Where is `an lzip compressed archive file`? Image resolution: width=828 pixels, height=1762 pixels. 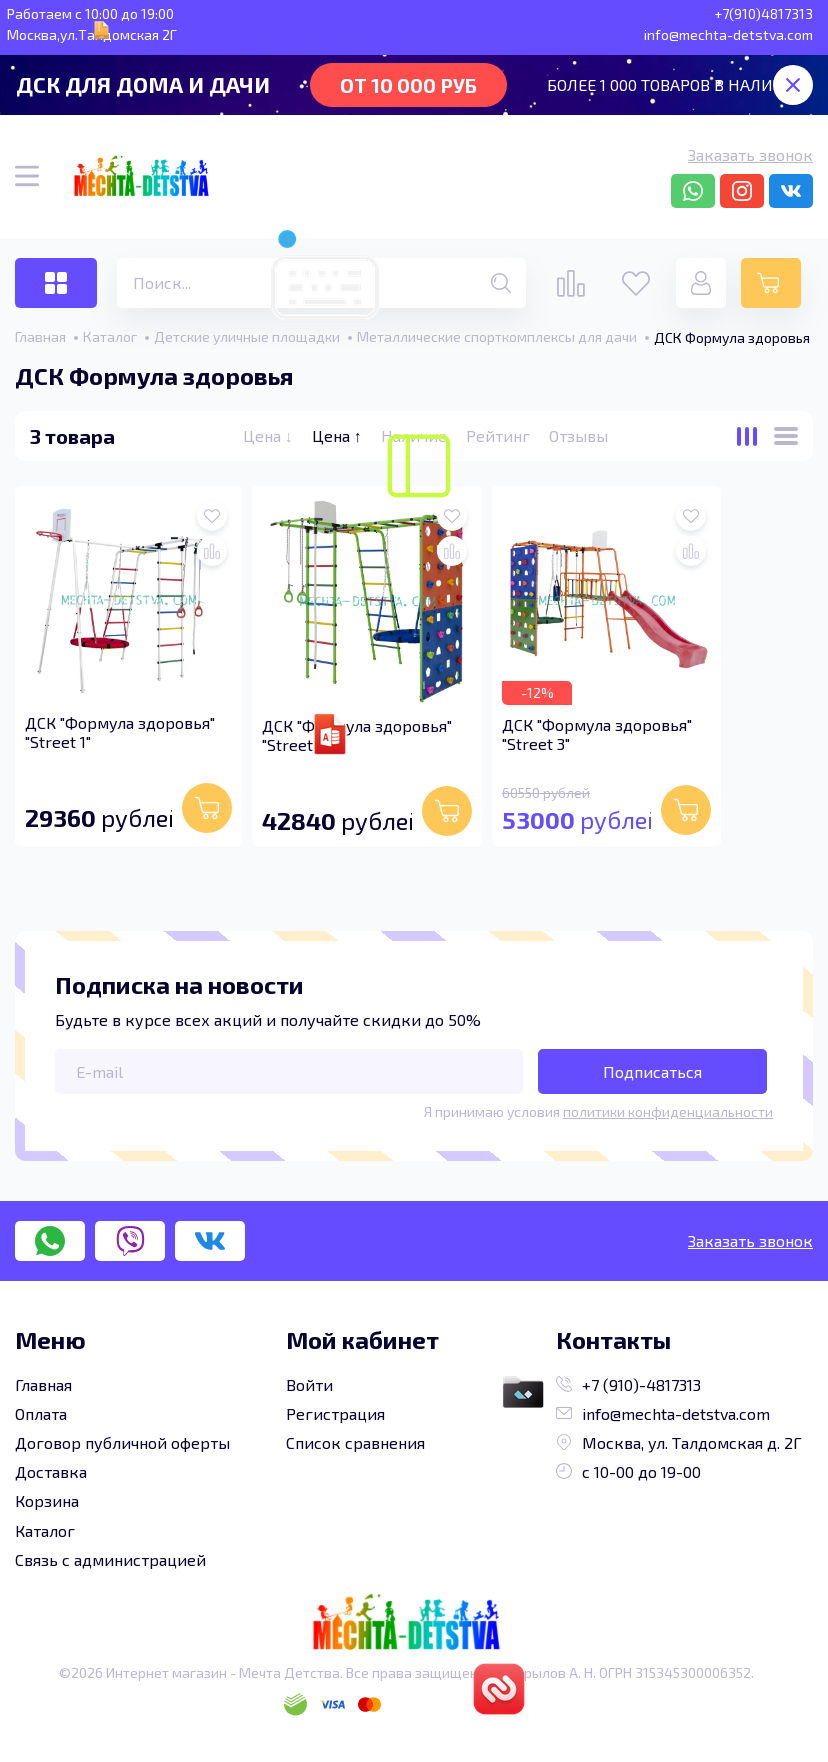
an lzip compressed archive file is located at coordinates (101, 30).